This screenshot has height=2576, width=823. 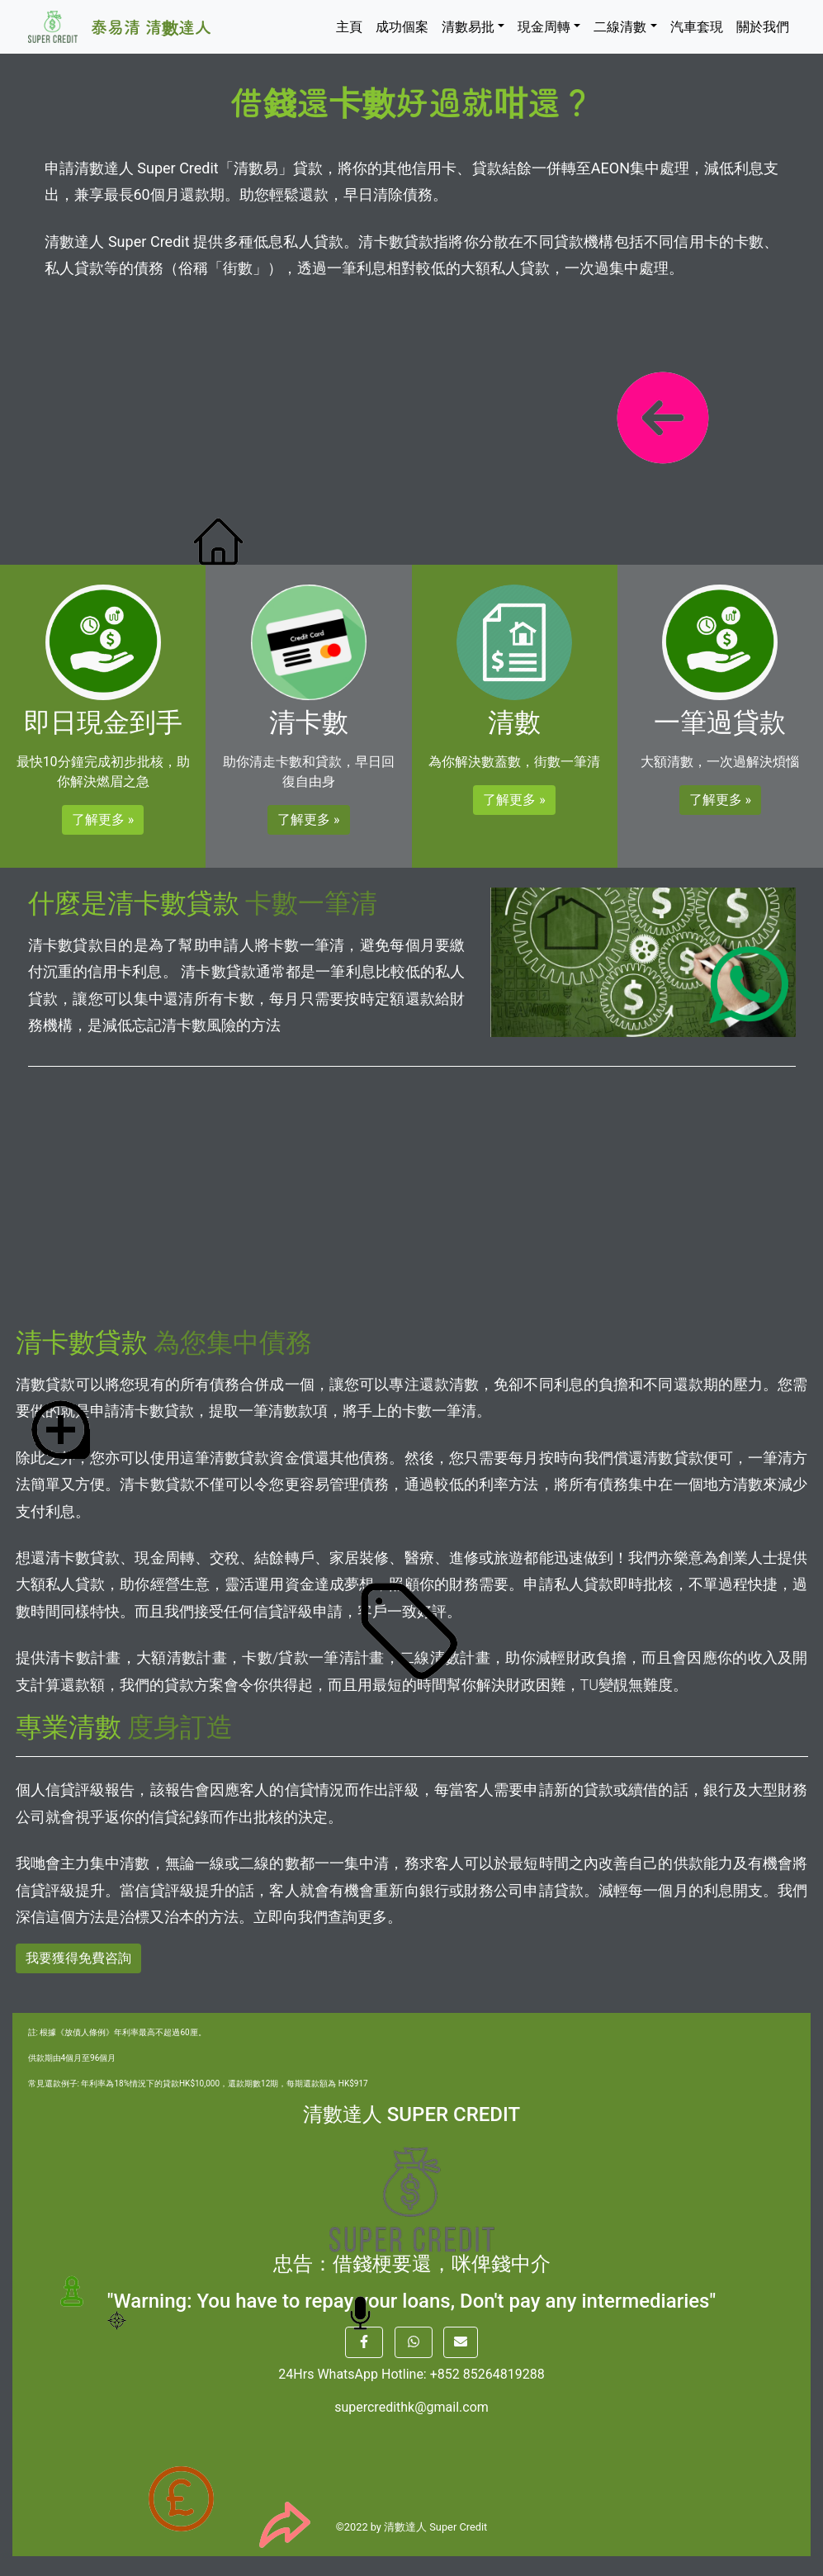 I want to click on navigate to home screen, so click(x=218, y=542).